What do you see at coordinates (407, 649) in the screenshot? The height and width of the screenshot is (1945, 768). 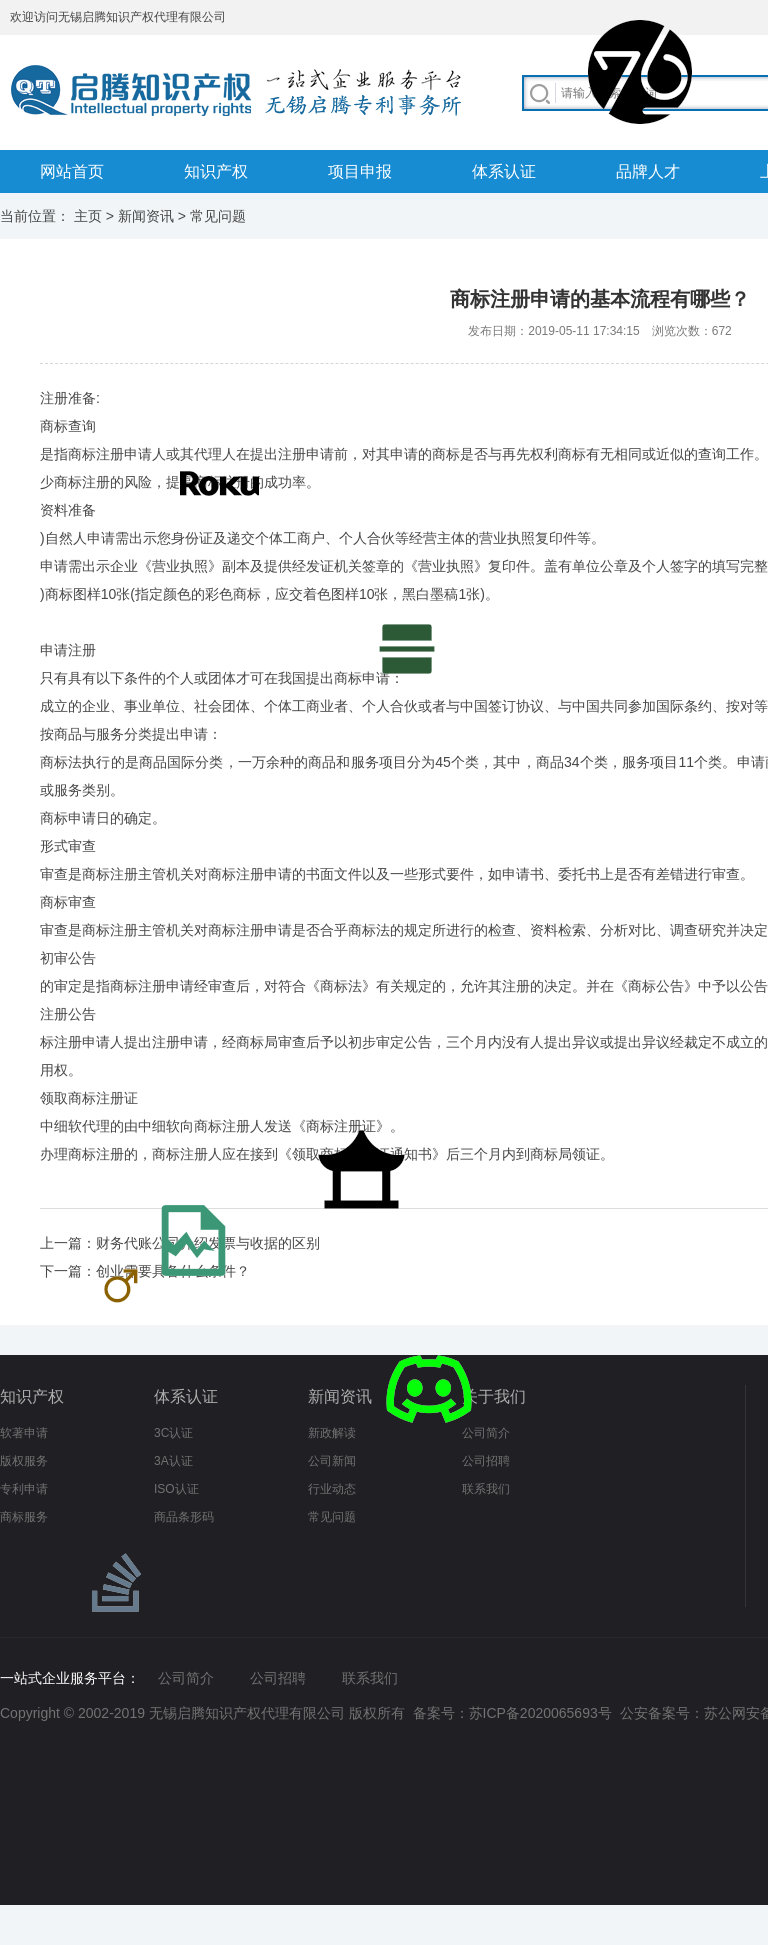 I see `scan a QR code` at bounding box center [407, 649].